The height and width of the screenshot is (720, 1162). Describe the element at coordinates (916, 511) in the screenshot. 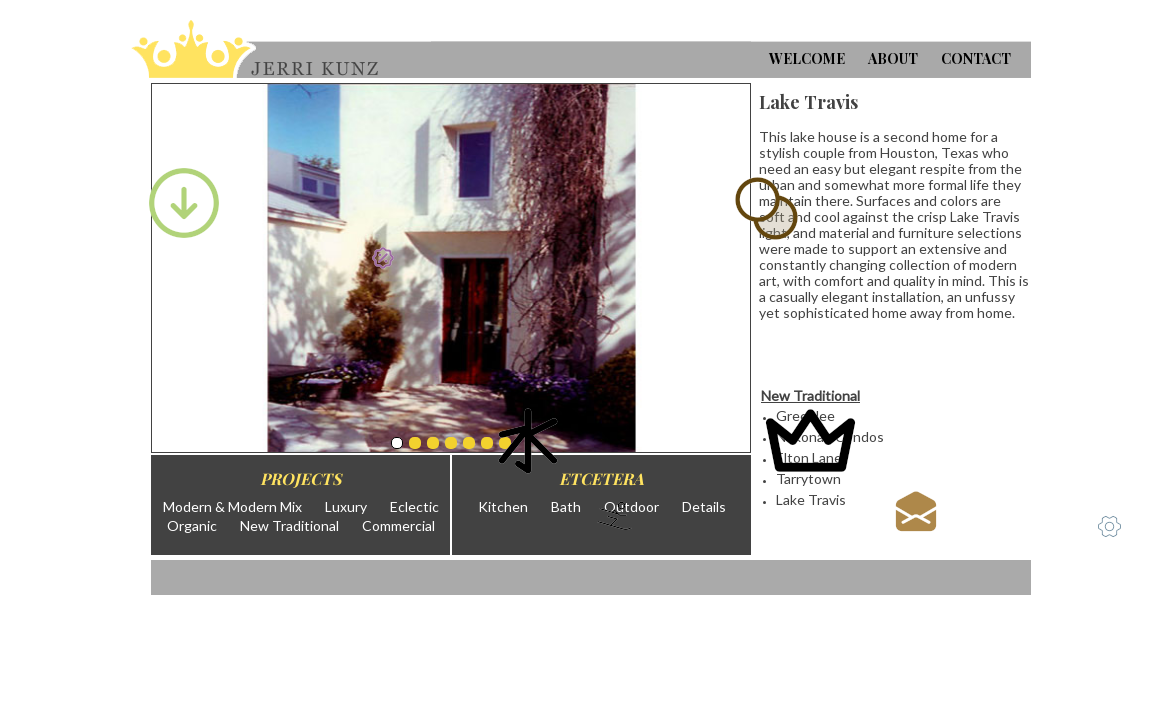

I see `view opened or read messages` at that location.